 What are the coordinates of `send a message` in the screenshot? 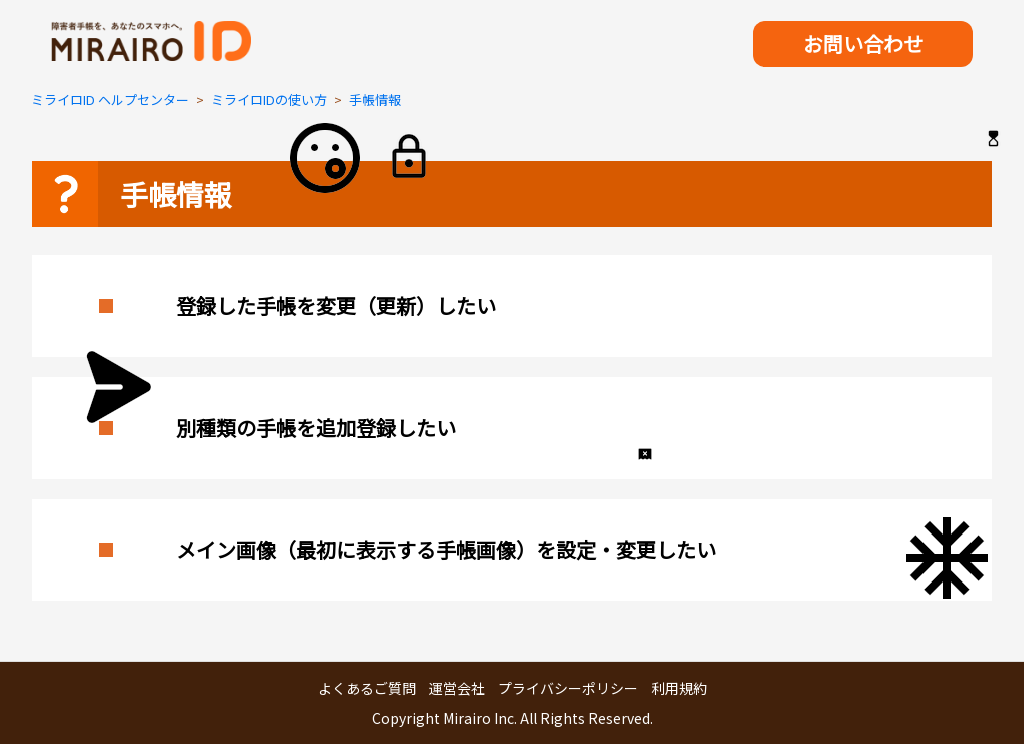 It's located at (115, 387).